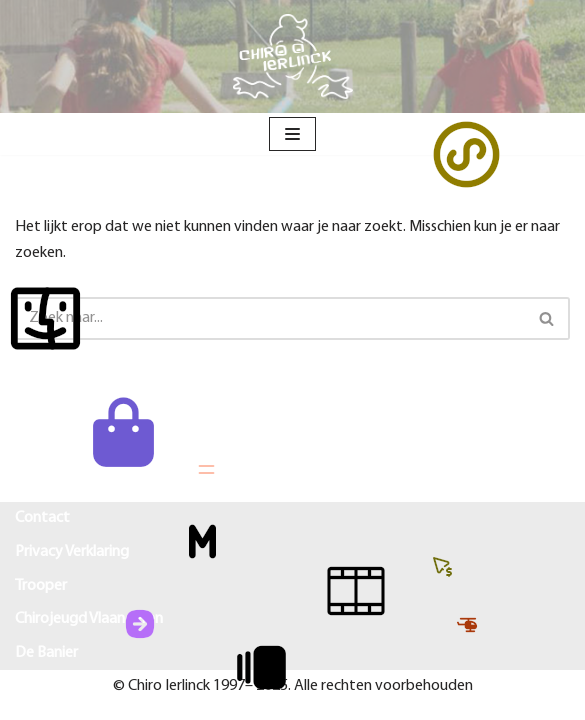  I want to click on pay-per-click advertising or cost tracking, so click(442, 566).